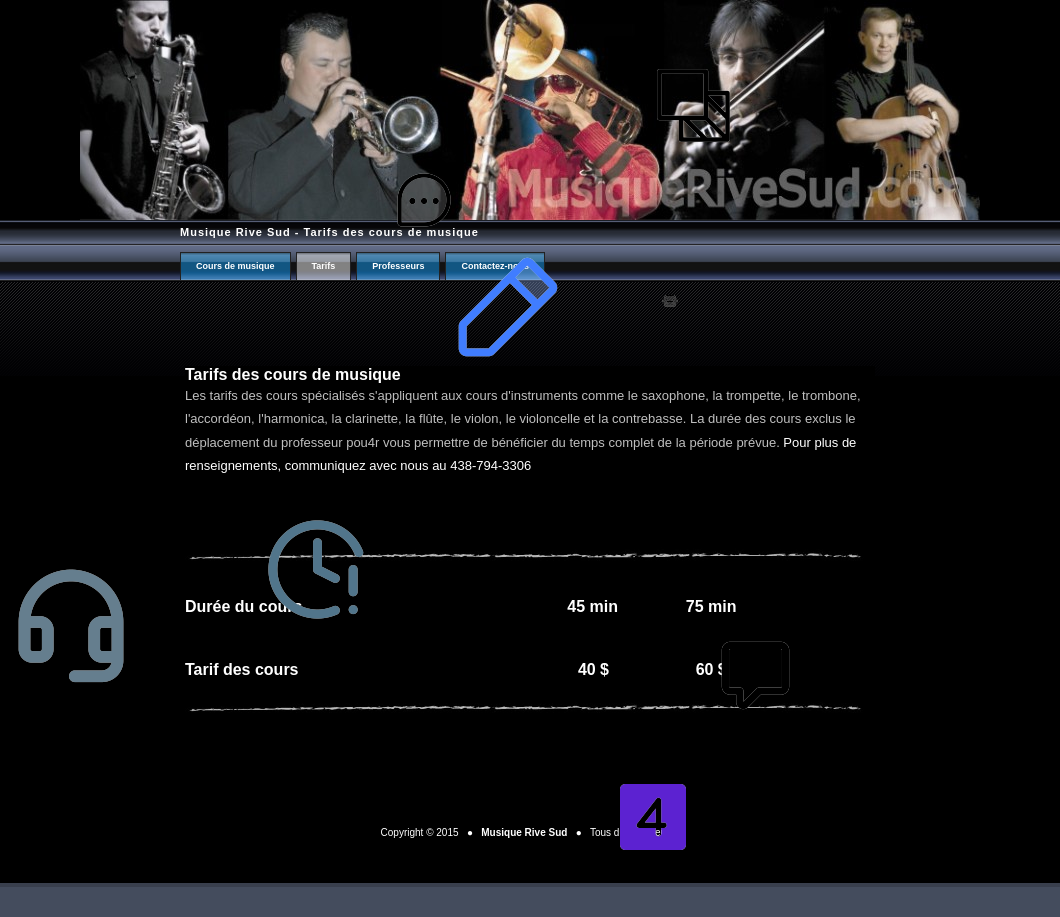 This screenshot has height=917, width=1060. Describe the element at coordinates (317, 569) in the screenshot. I see `time-sensitive alert or deadline warning` at that location.